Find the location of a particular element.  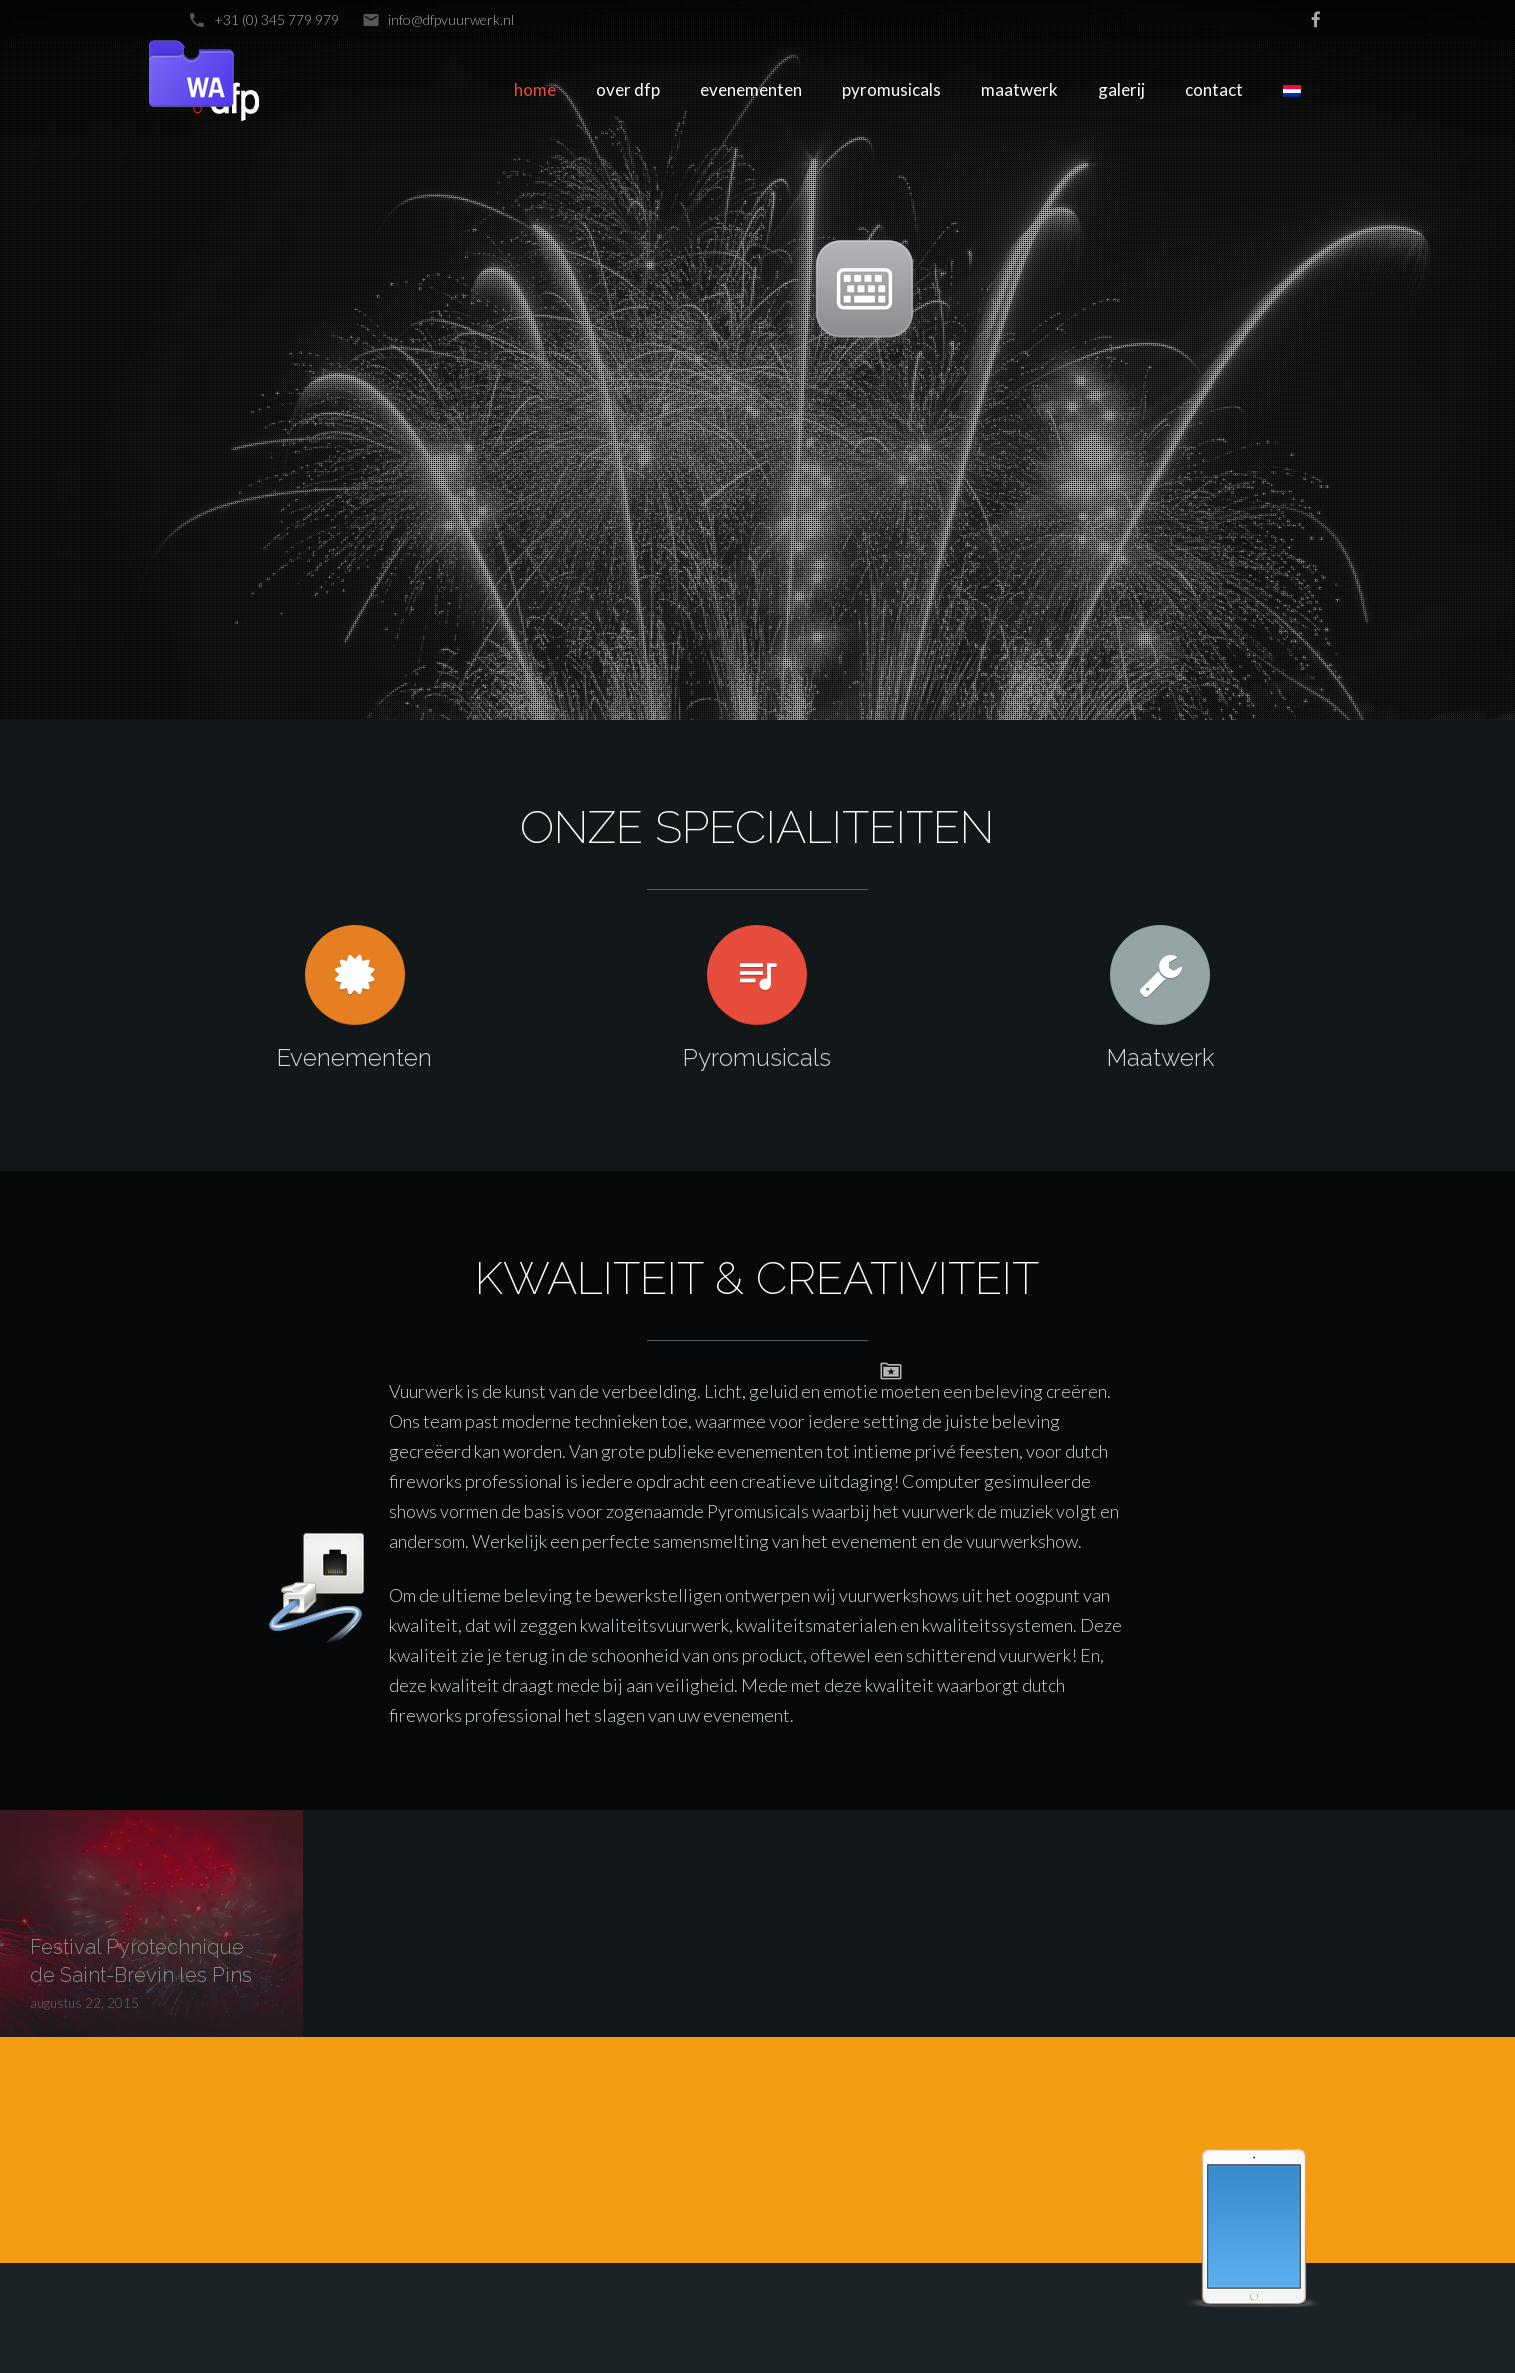

folder containing webassembly project files is located at coordinates (191, 76).